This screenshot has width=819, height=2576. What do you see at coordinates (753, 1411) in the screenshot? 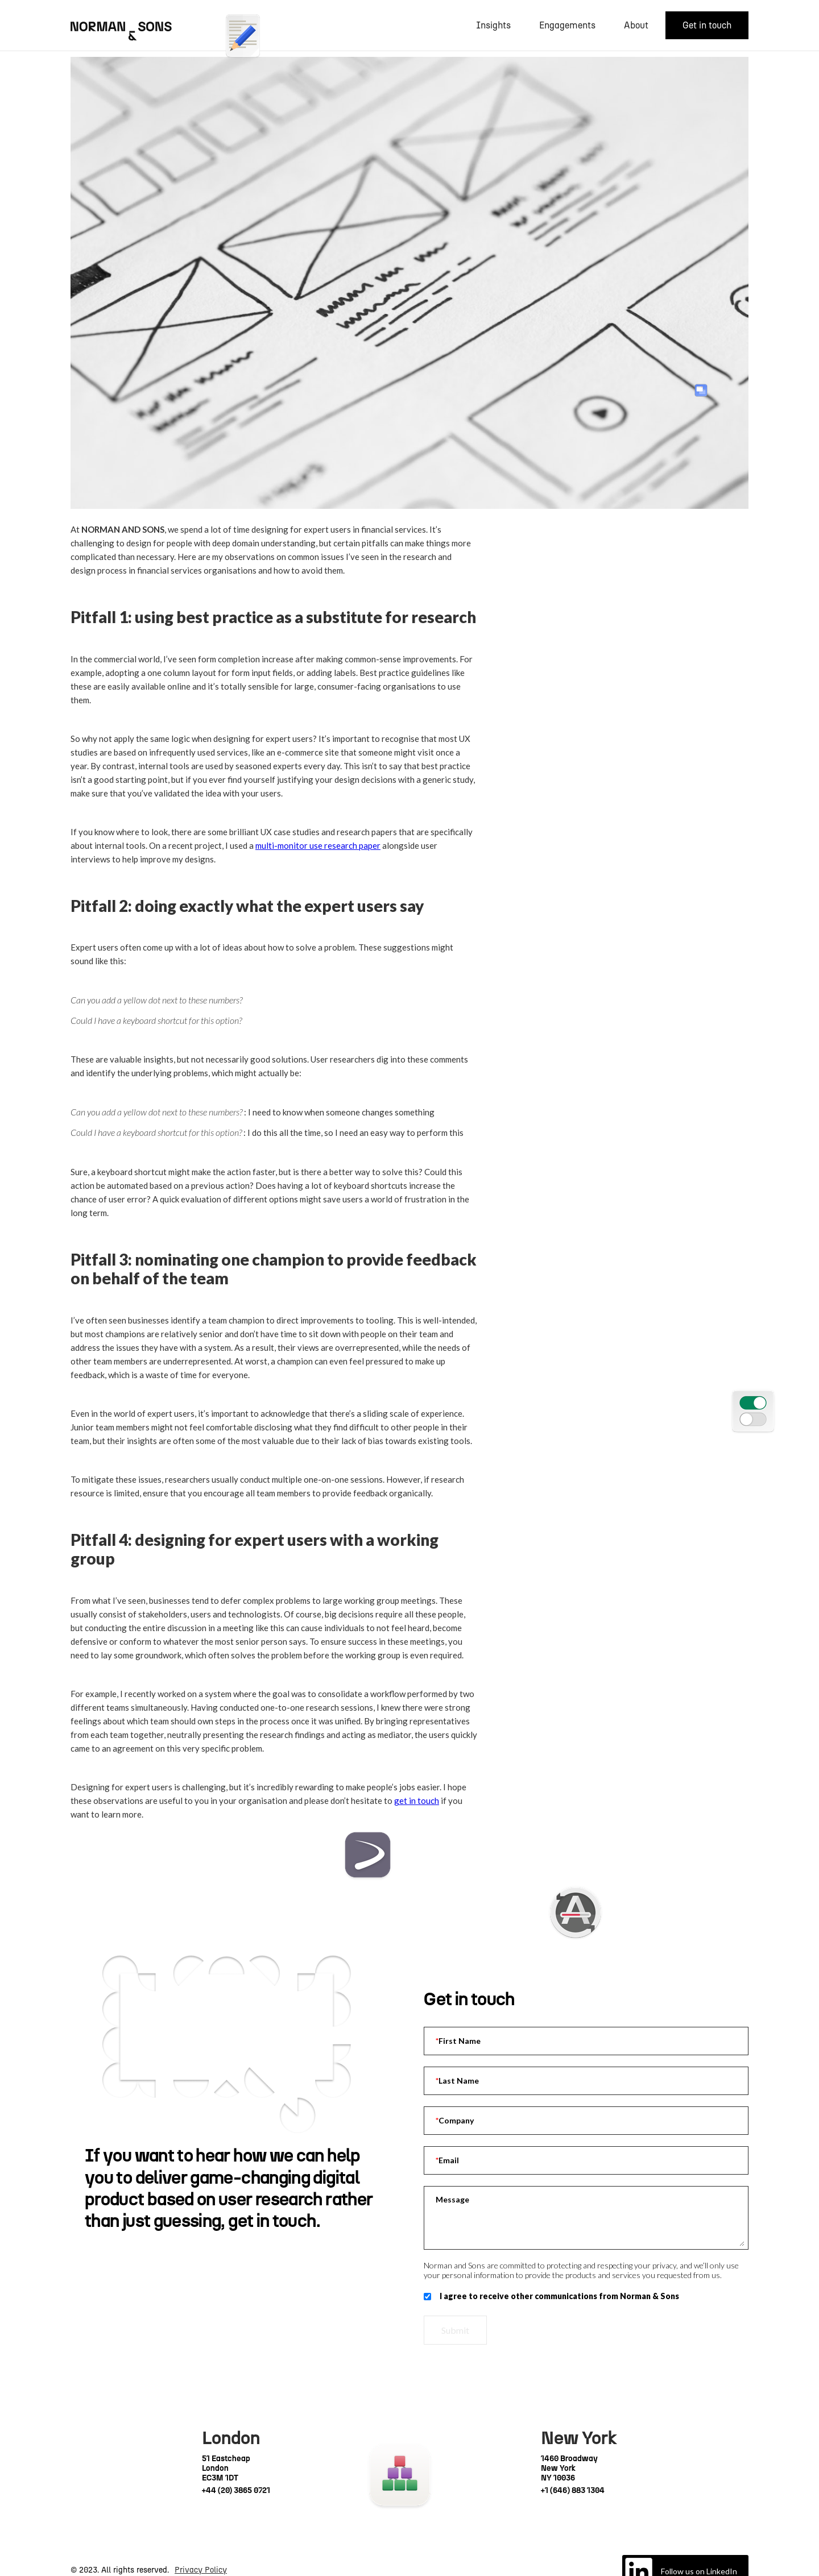
I see `open gnome tweaks to customize desktop settings` at bounding box center [753, 1411].